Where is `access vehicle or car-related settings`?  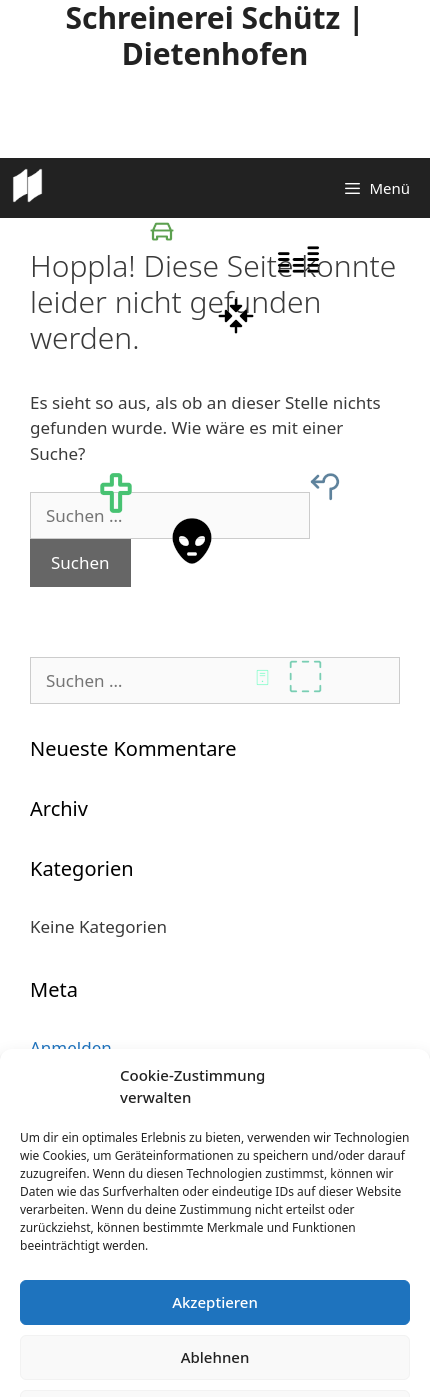
access vehicle or car-related settings is located at coordinates (162, 232).